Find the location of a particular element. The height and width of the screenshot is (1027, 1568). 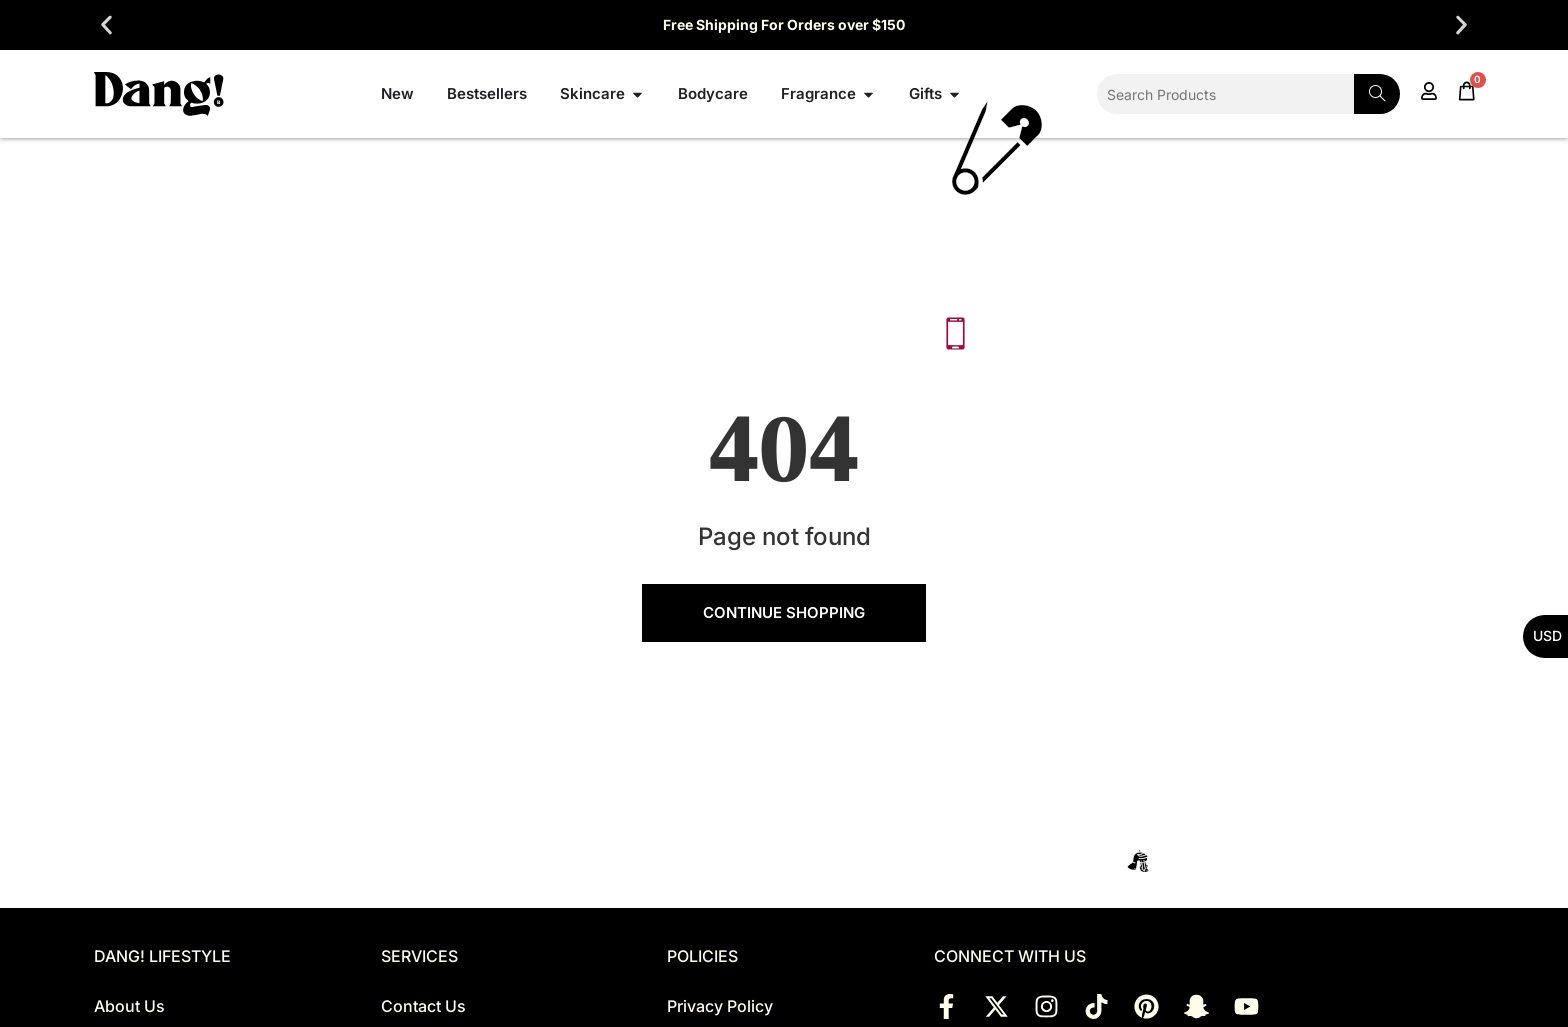

indicates mobile device or smartphone compatibility is located at coordinates (955, 333).